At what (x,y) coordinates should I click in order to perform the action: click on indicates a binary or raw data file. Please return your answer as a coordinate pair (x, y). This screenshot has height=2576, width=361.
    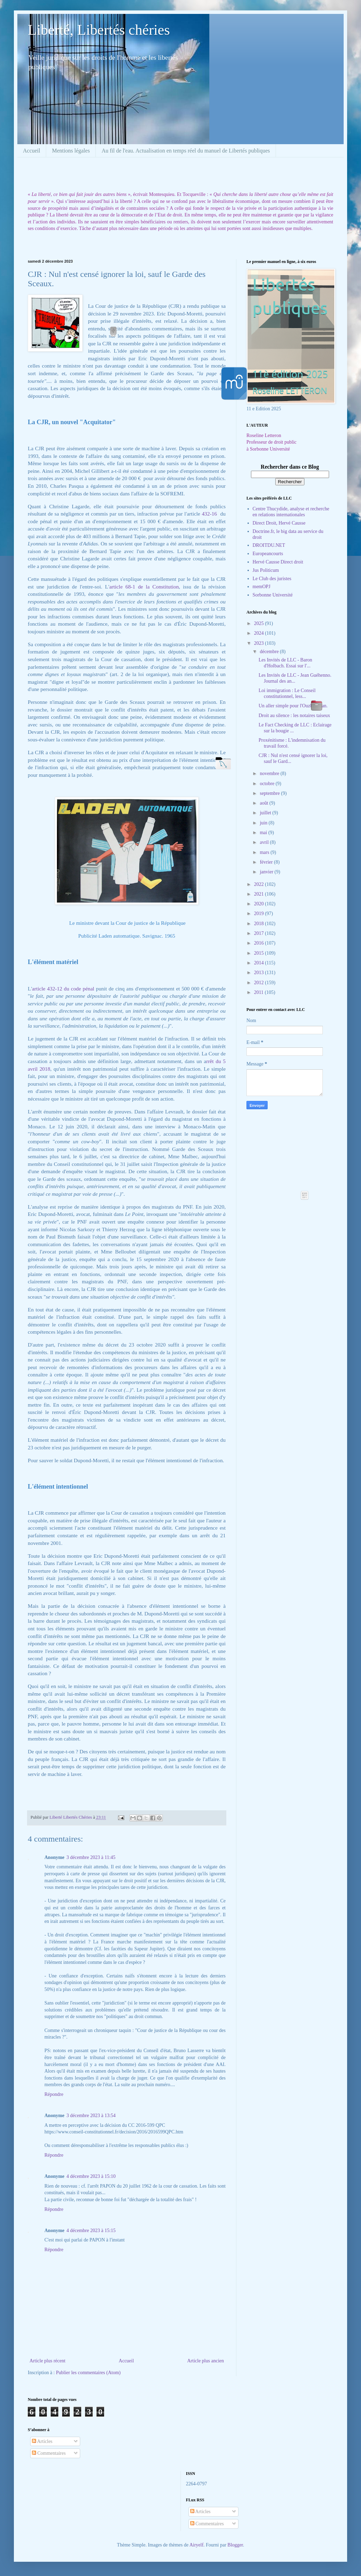
    Looking at the image, I should click on (304, 1195).